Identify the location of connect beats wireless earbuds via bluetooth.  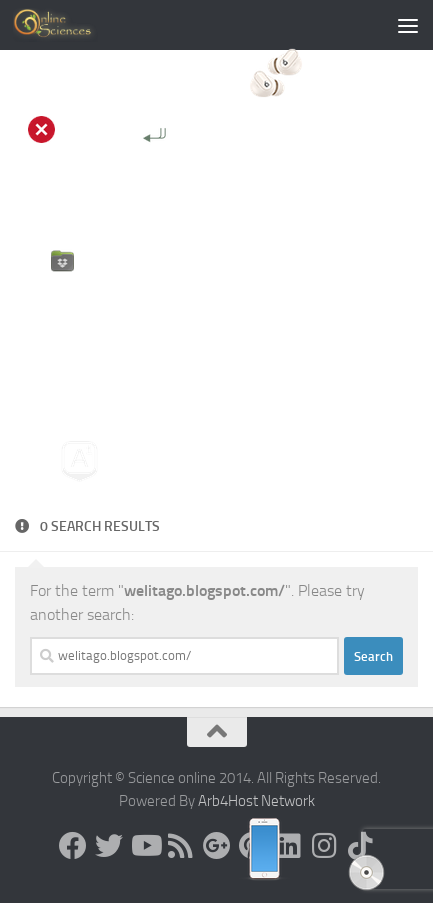
(276, 73).